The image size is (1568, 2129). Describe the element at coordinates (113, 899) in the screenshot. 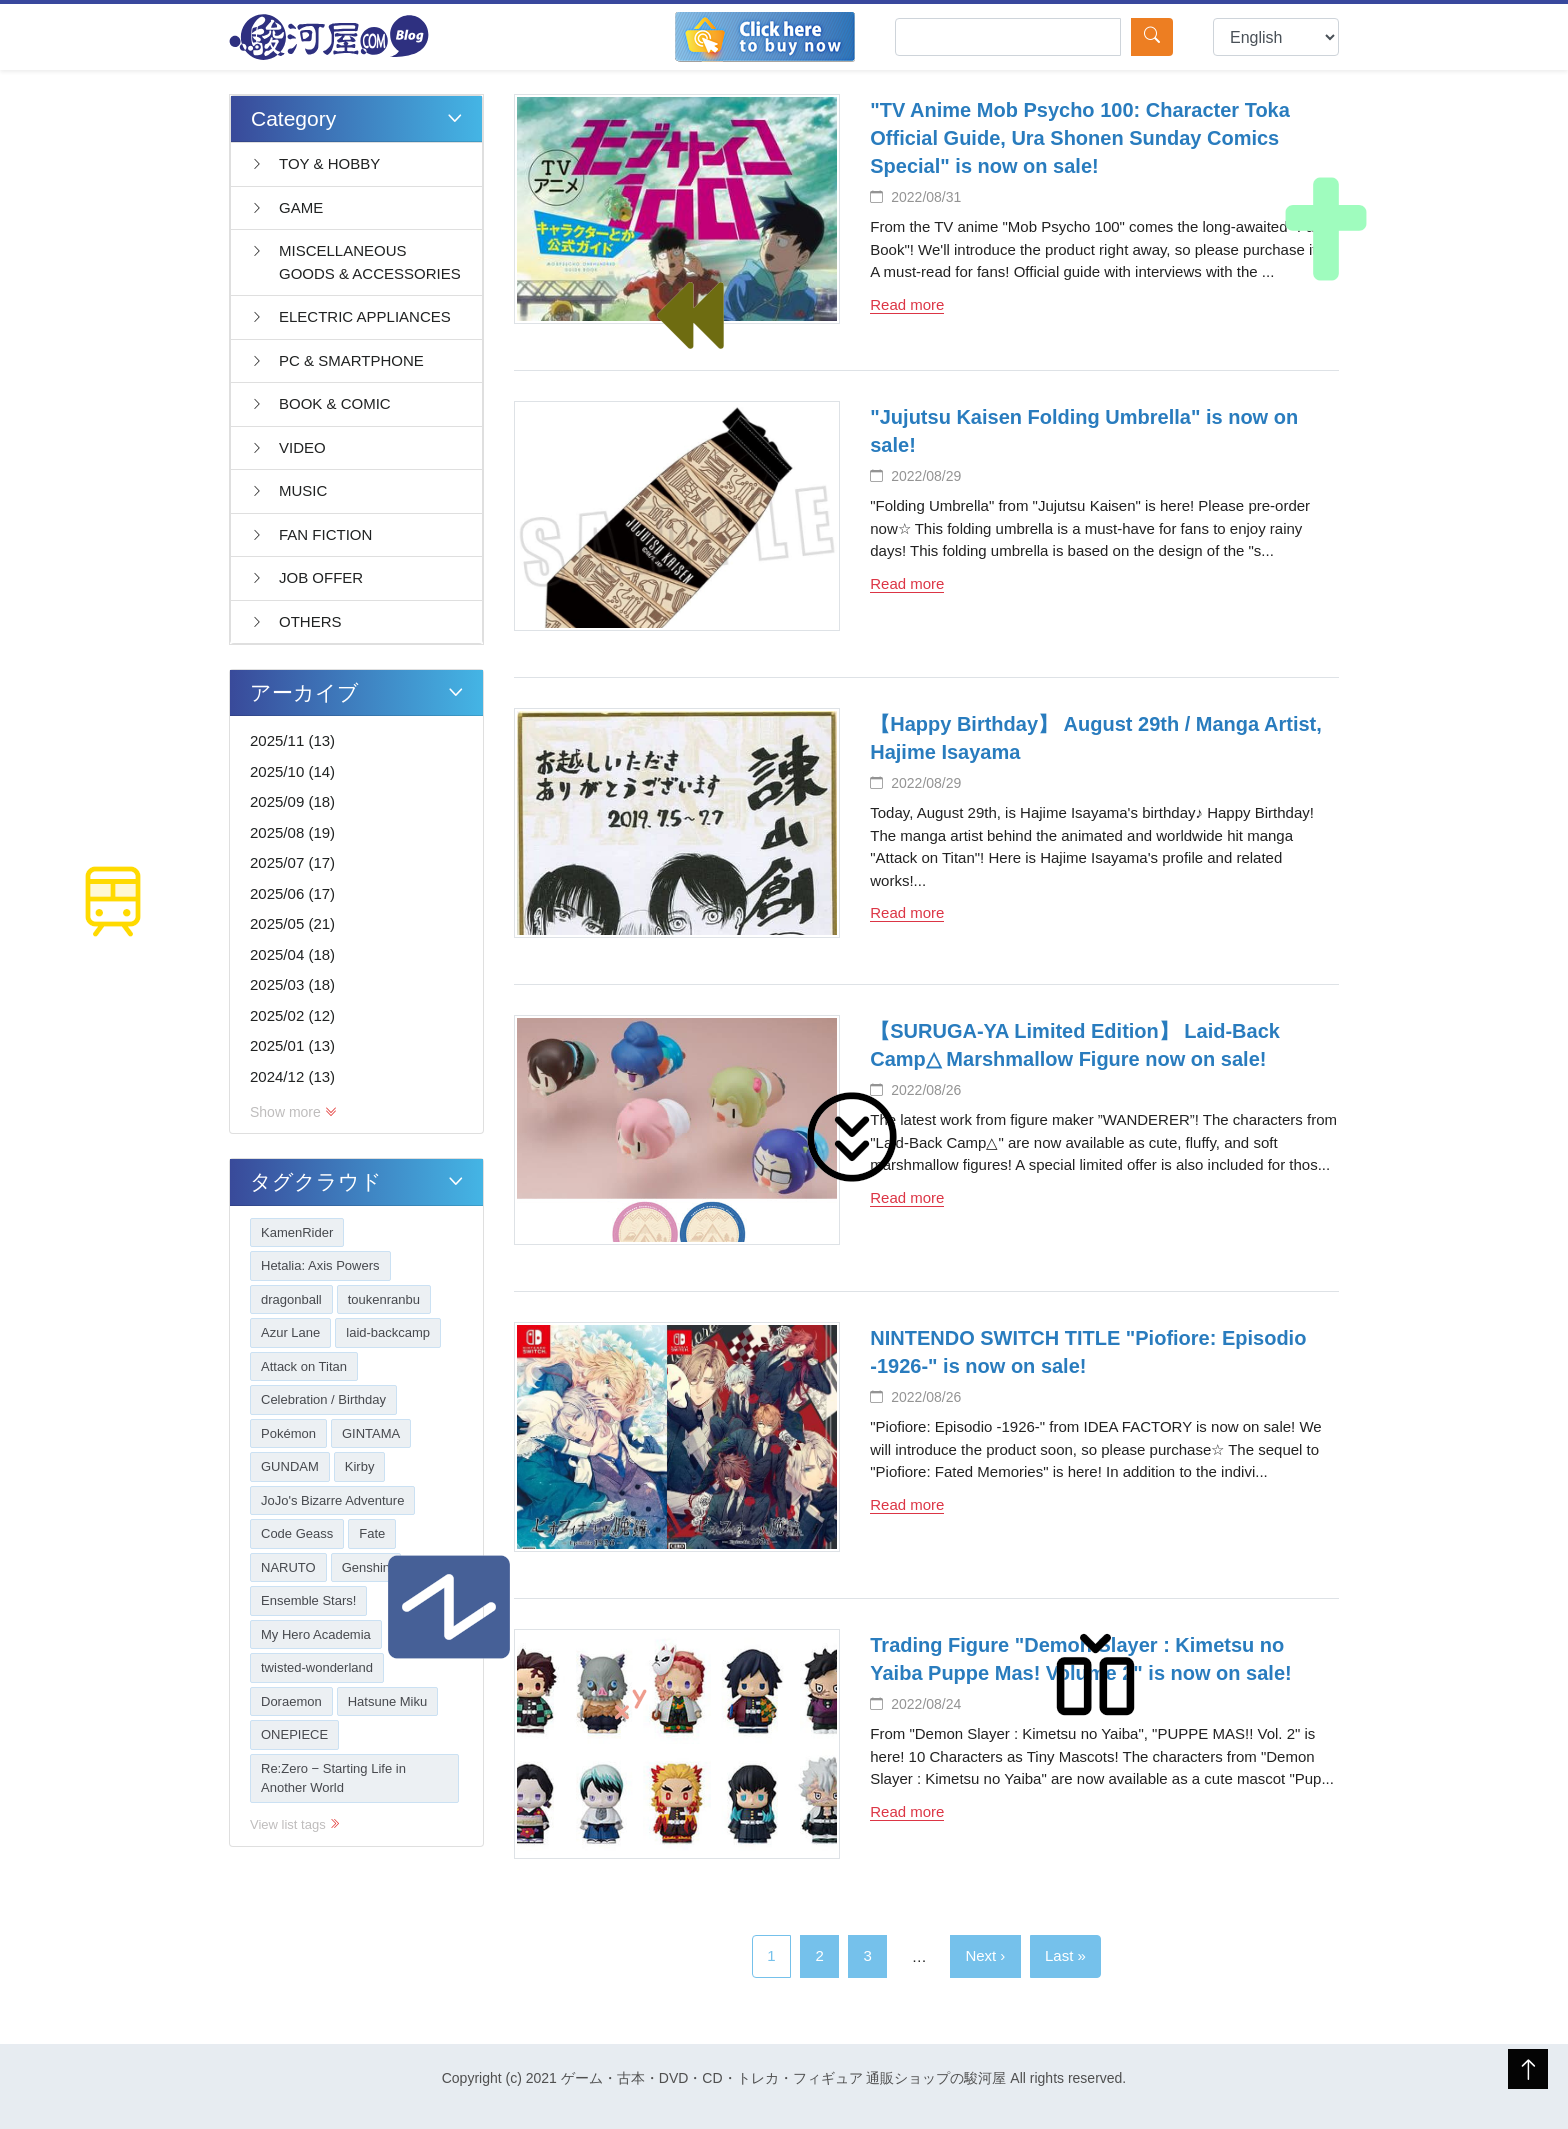

I see `access train schedules or rail services` at that location.